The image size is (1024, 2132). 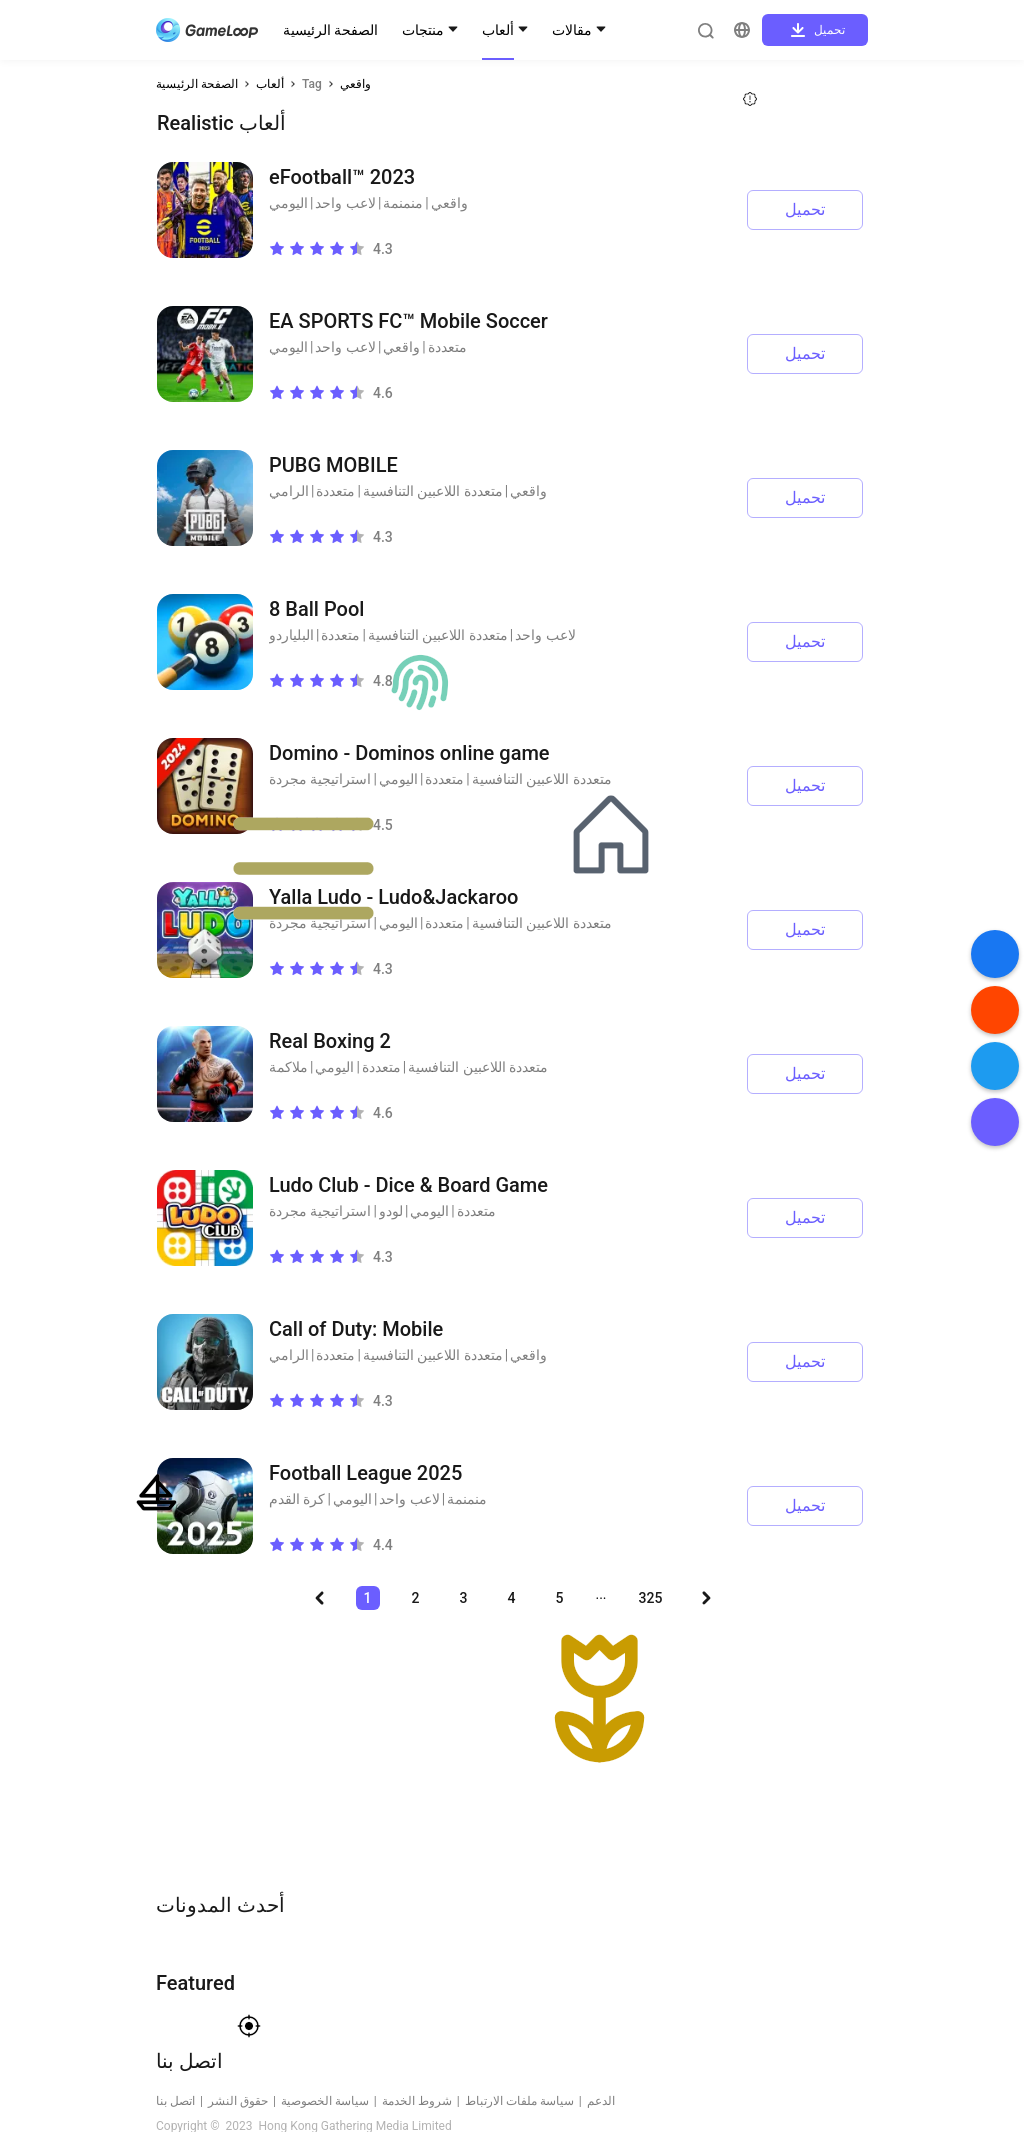 I want to click on enable macro or close-up photography mode, so click(x=599, y=1698).